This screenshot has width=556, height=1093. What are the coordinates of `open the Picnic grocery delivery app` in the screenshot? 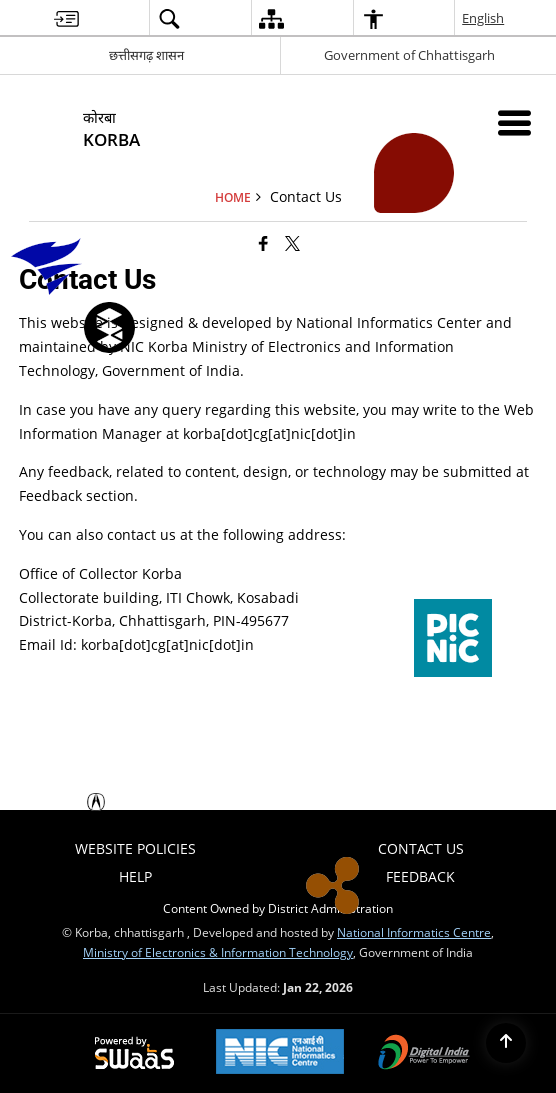 It's located at (453, 638).